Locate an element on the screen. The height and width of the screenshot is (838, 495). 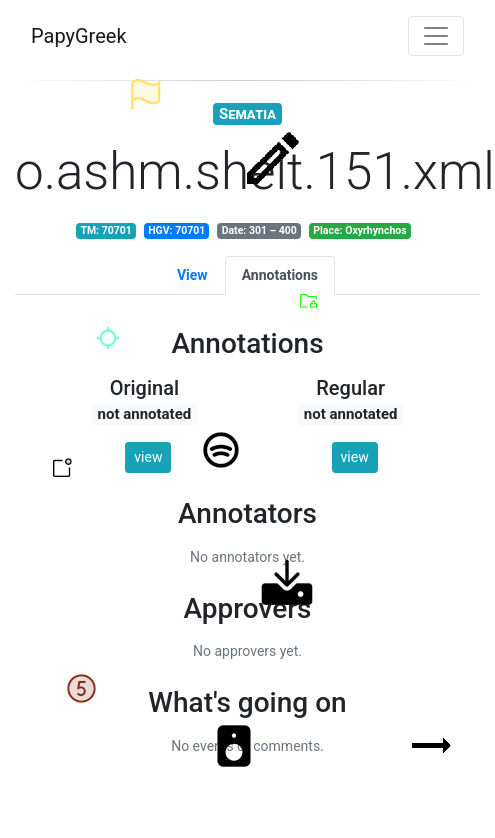
adjust speaker or audio output settings is located at coordinates (234, 746).